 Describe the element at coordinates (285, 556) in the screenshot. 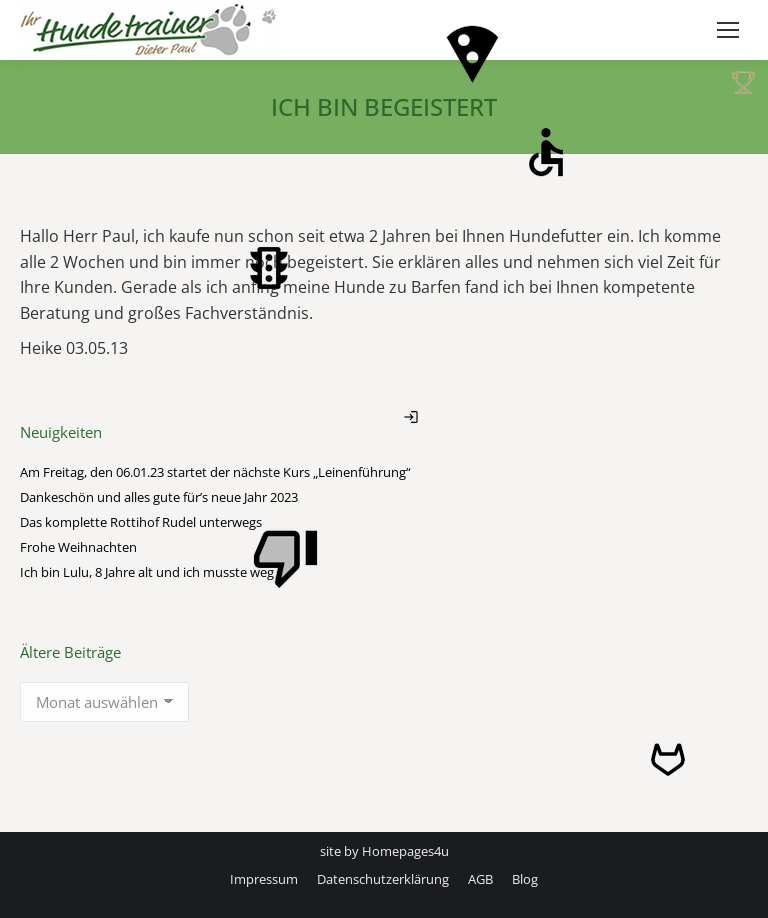

I see `dislike or downvote content` at that location.